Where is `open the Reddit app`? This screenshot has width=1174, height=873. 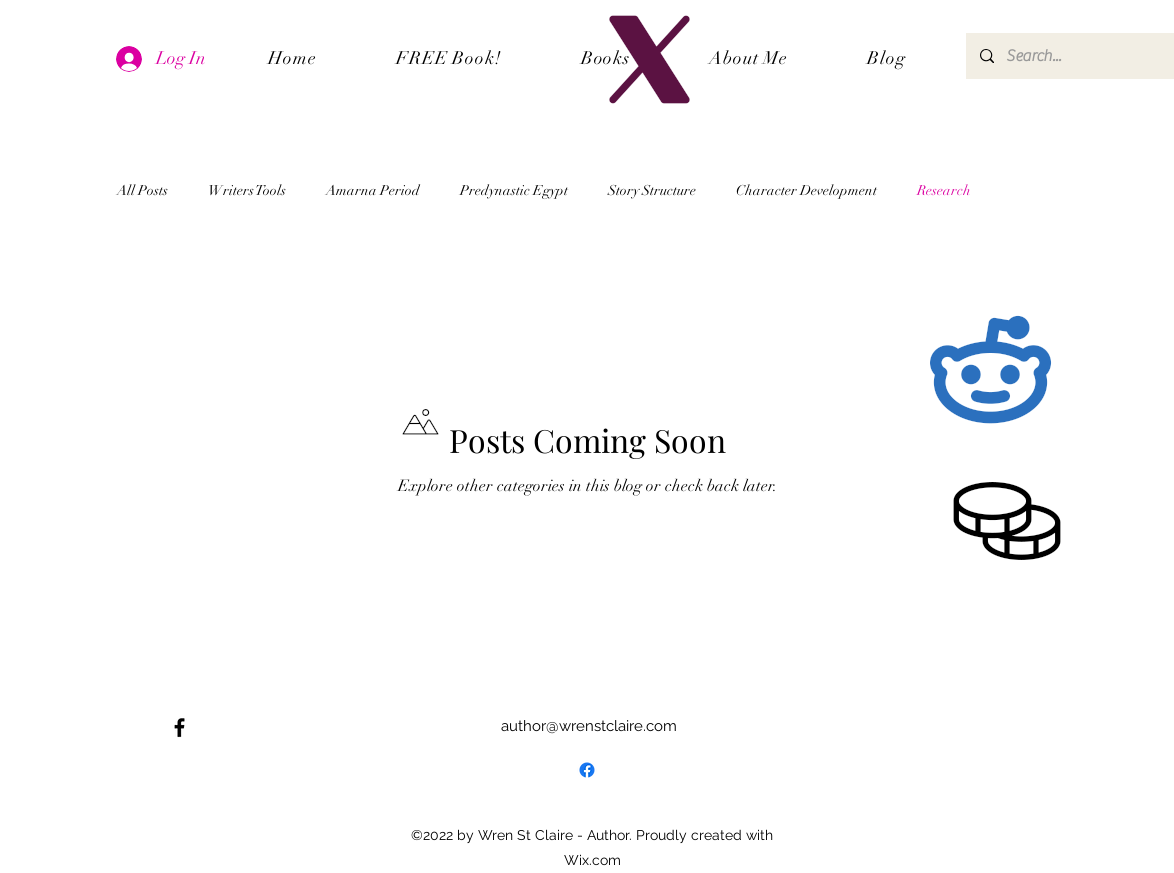
open the Reddit app is located at coordinates (990, 374).